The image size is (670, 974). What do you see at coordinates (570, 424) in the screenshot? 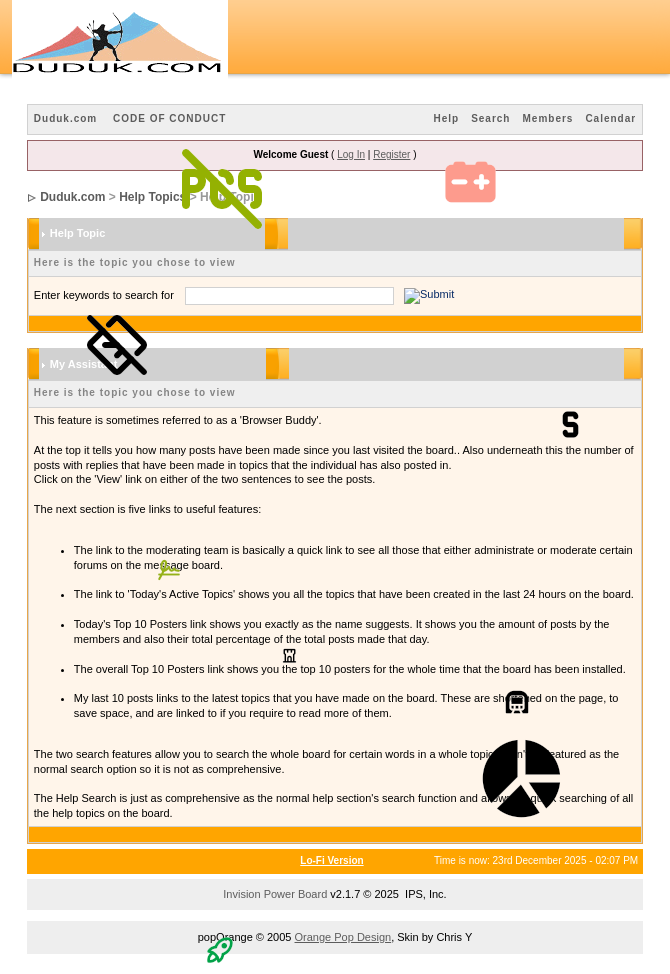
I see `indicates small size option` at bounding box center [570, 424].